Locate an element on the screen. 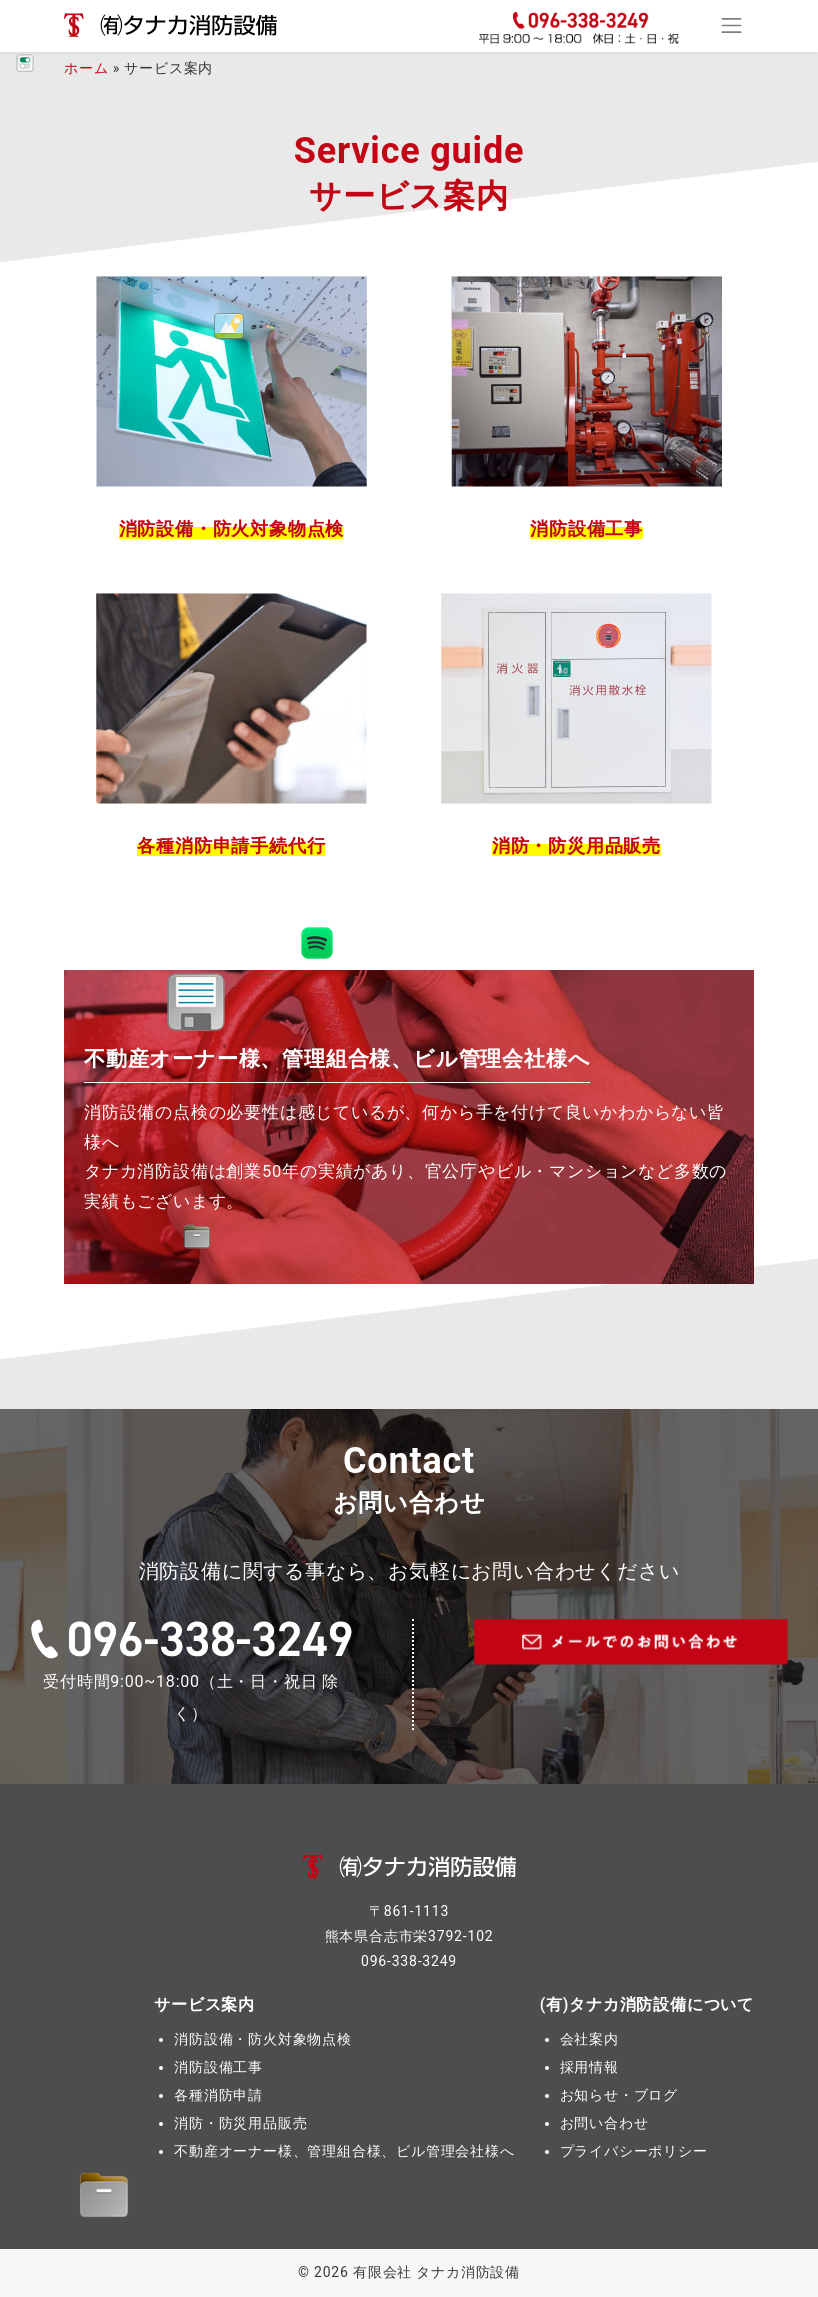  save the current file or document is located at coordinates (196, 1002).